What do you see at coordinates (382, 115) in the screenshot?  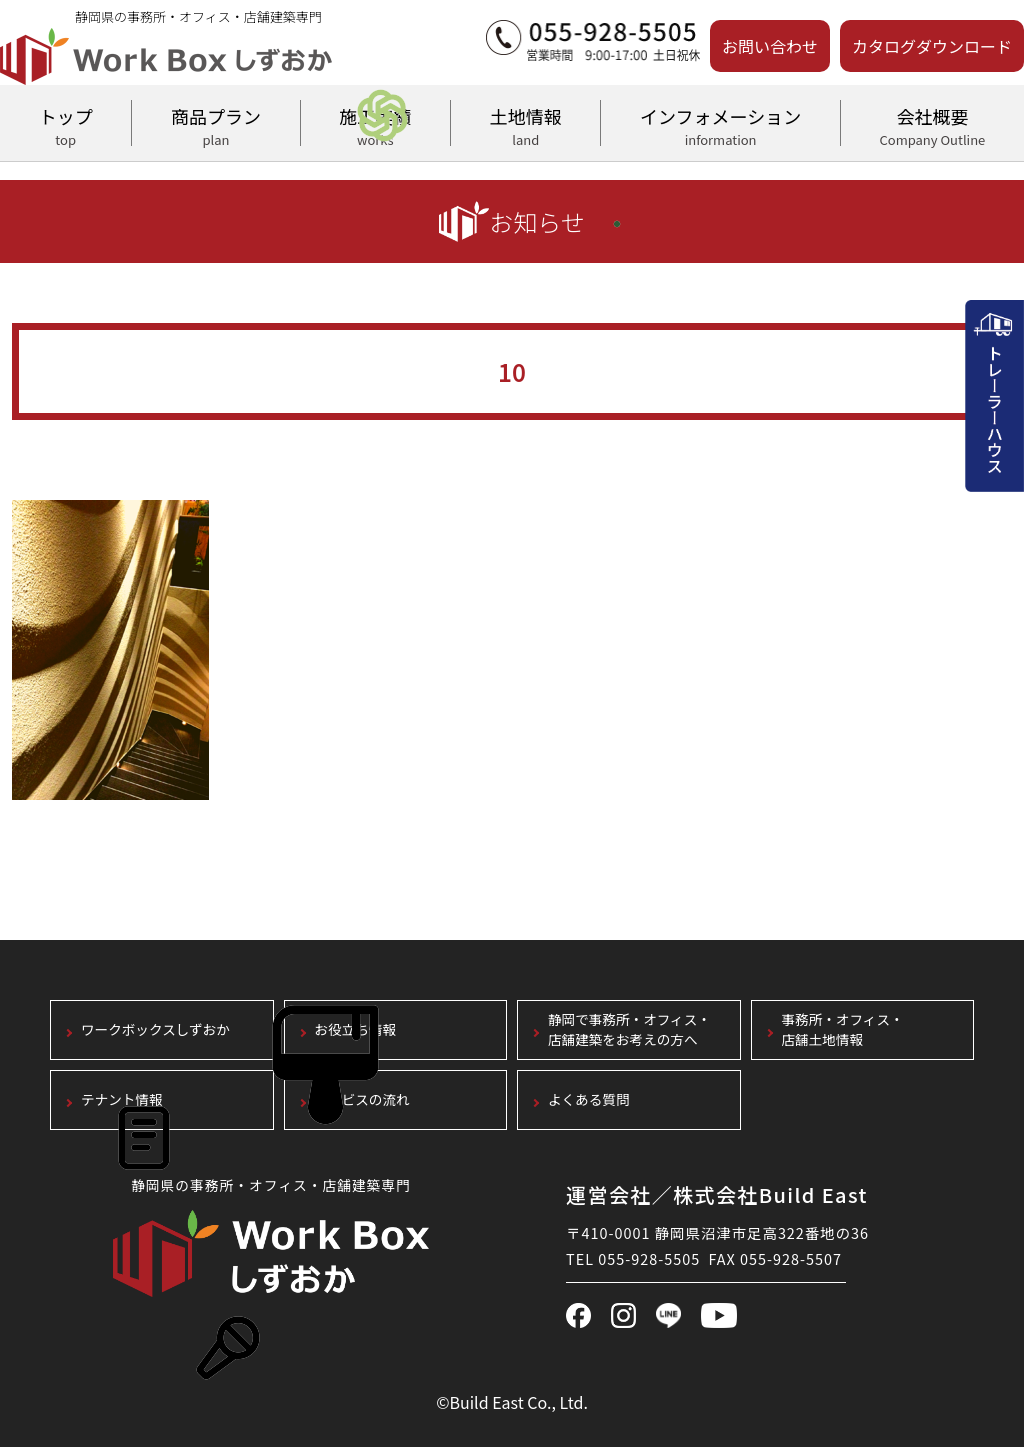 I see `access OpenAI services or ChatGPT` at bounding box center [382, 115].